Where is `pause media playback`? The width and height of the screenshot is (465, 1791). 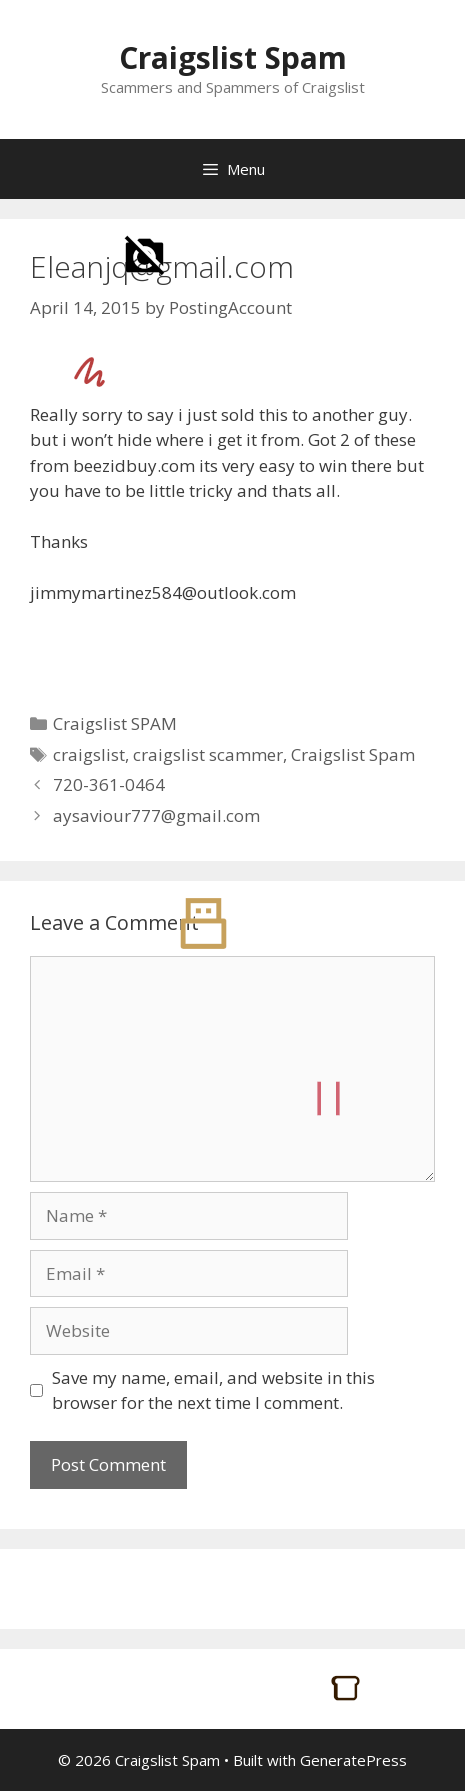
pause media playback is located at coordinates (328, 1098).